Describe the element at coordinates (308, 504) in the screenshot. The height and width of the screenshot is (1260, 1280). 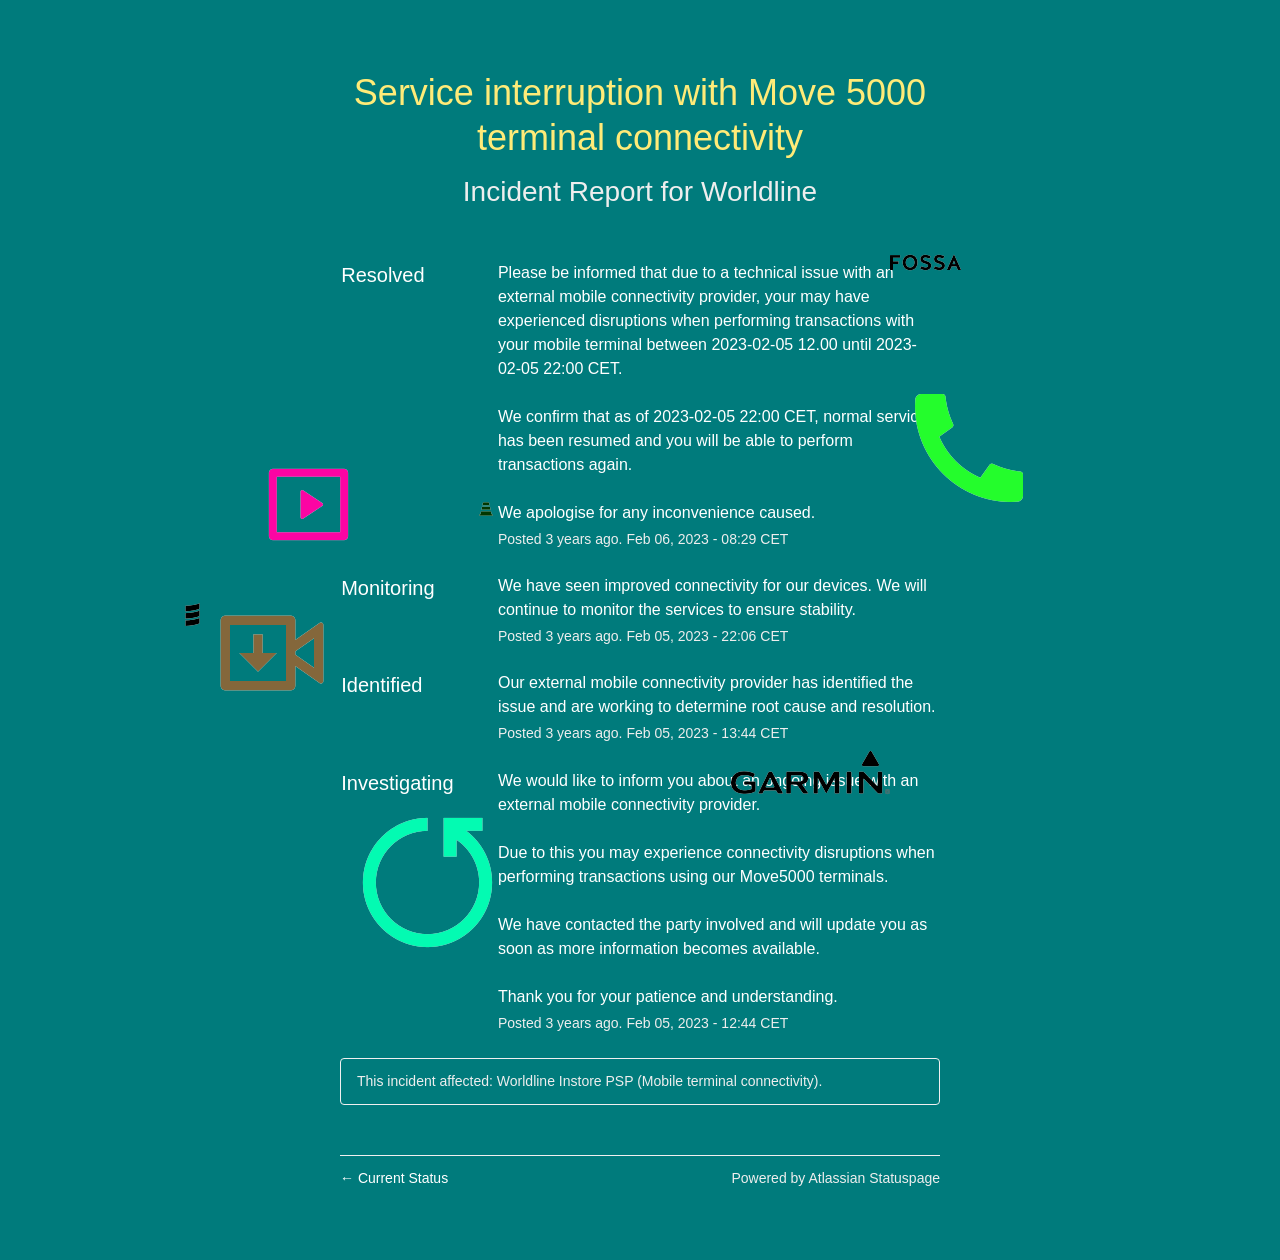
I see `play a video or movie` at that location.